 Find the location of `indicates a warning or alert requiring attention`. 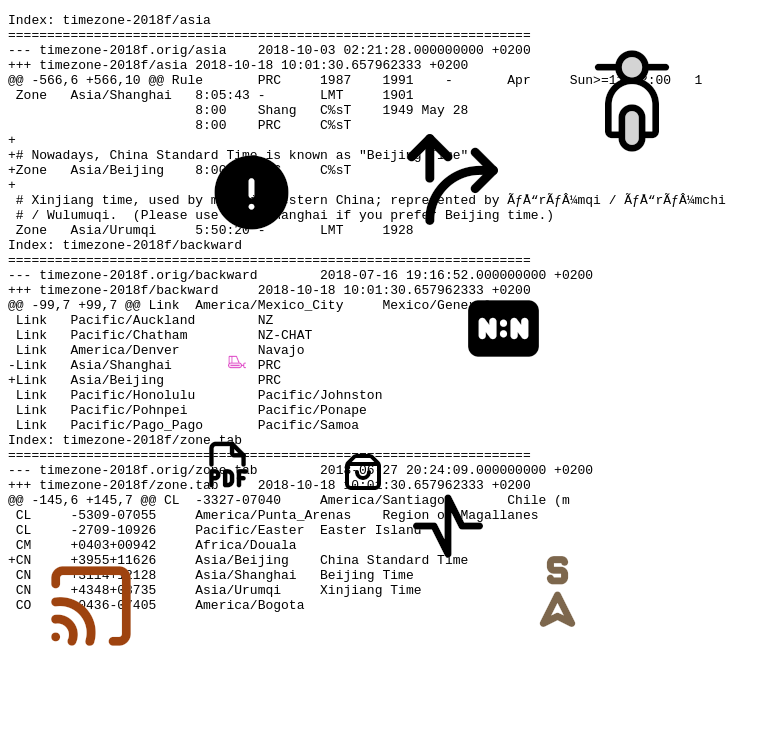

indicates a warning or alert requiring attention is located at coordinates (251, 192).